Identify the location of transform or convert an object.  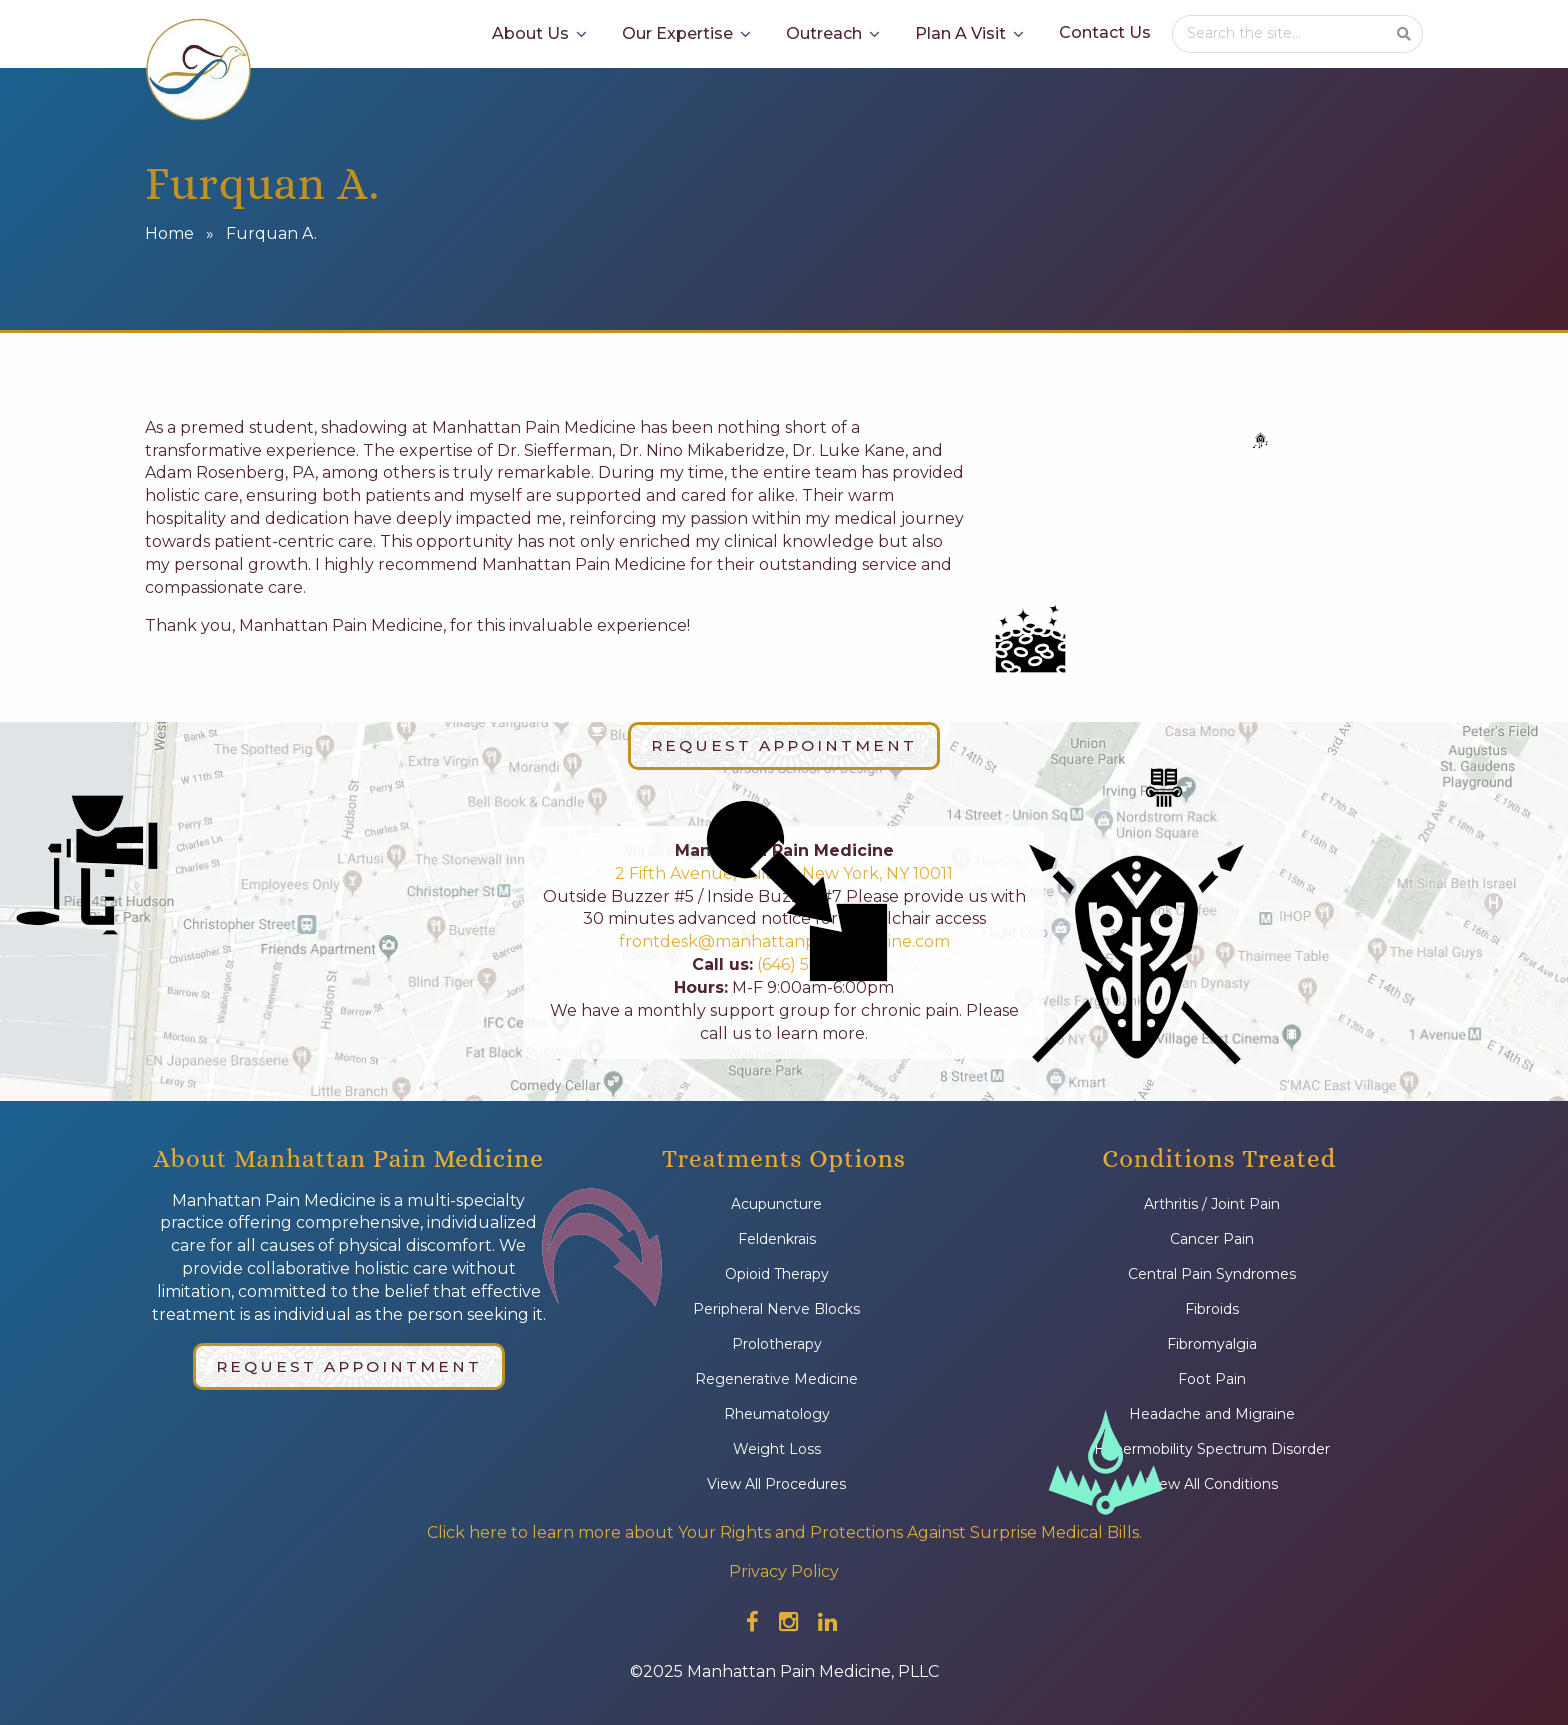
(797, 891).